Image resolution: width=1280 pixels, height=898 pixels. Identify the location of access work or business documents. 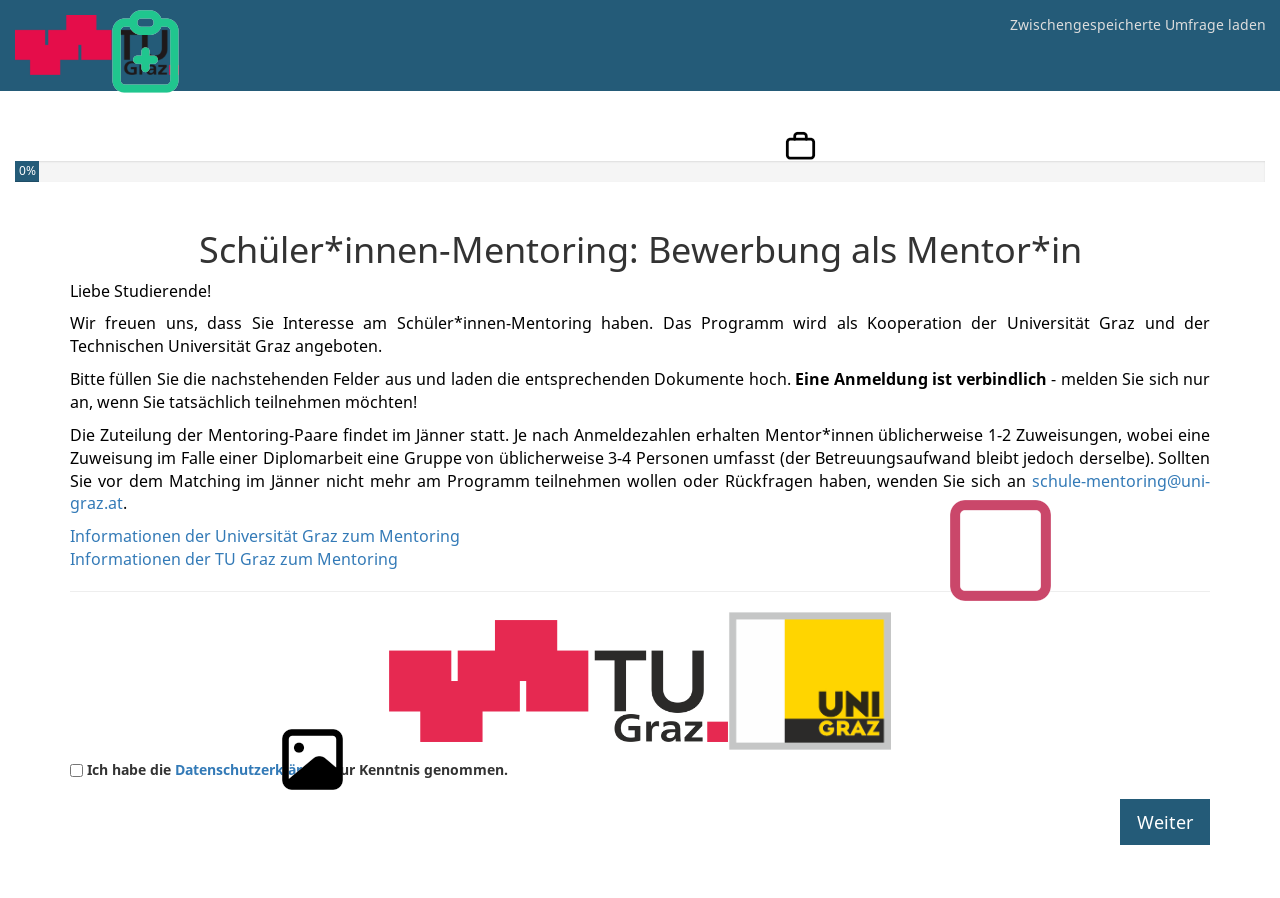
(800, 146).